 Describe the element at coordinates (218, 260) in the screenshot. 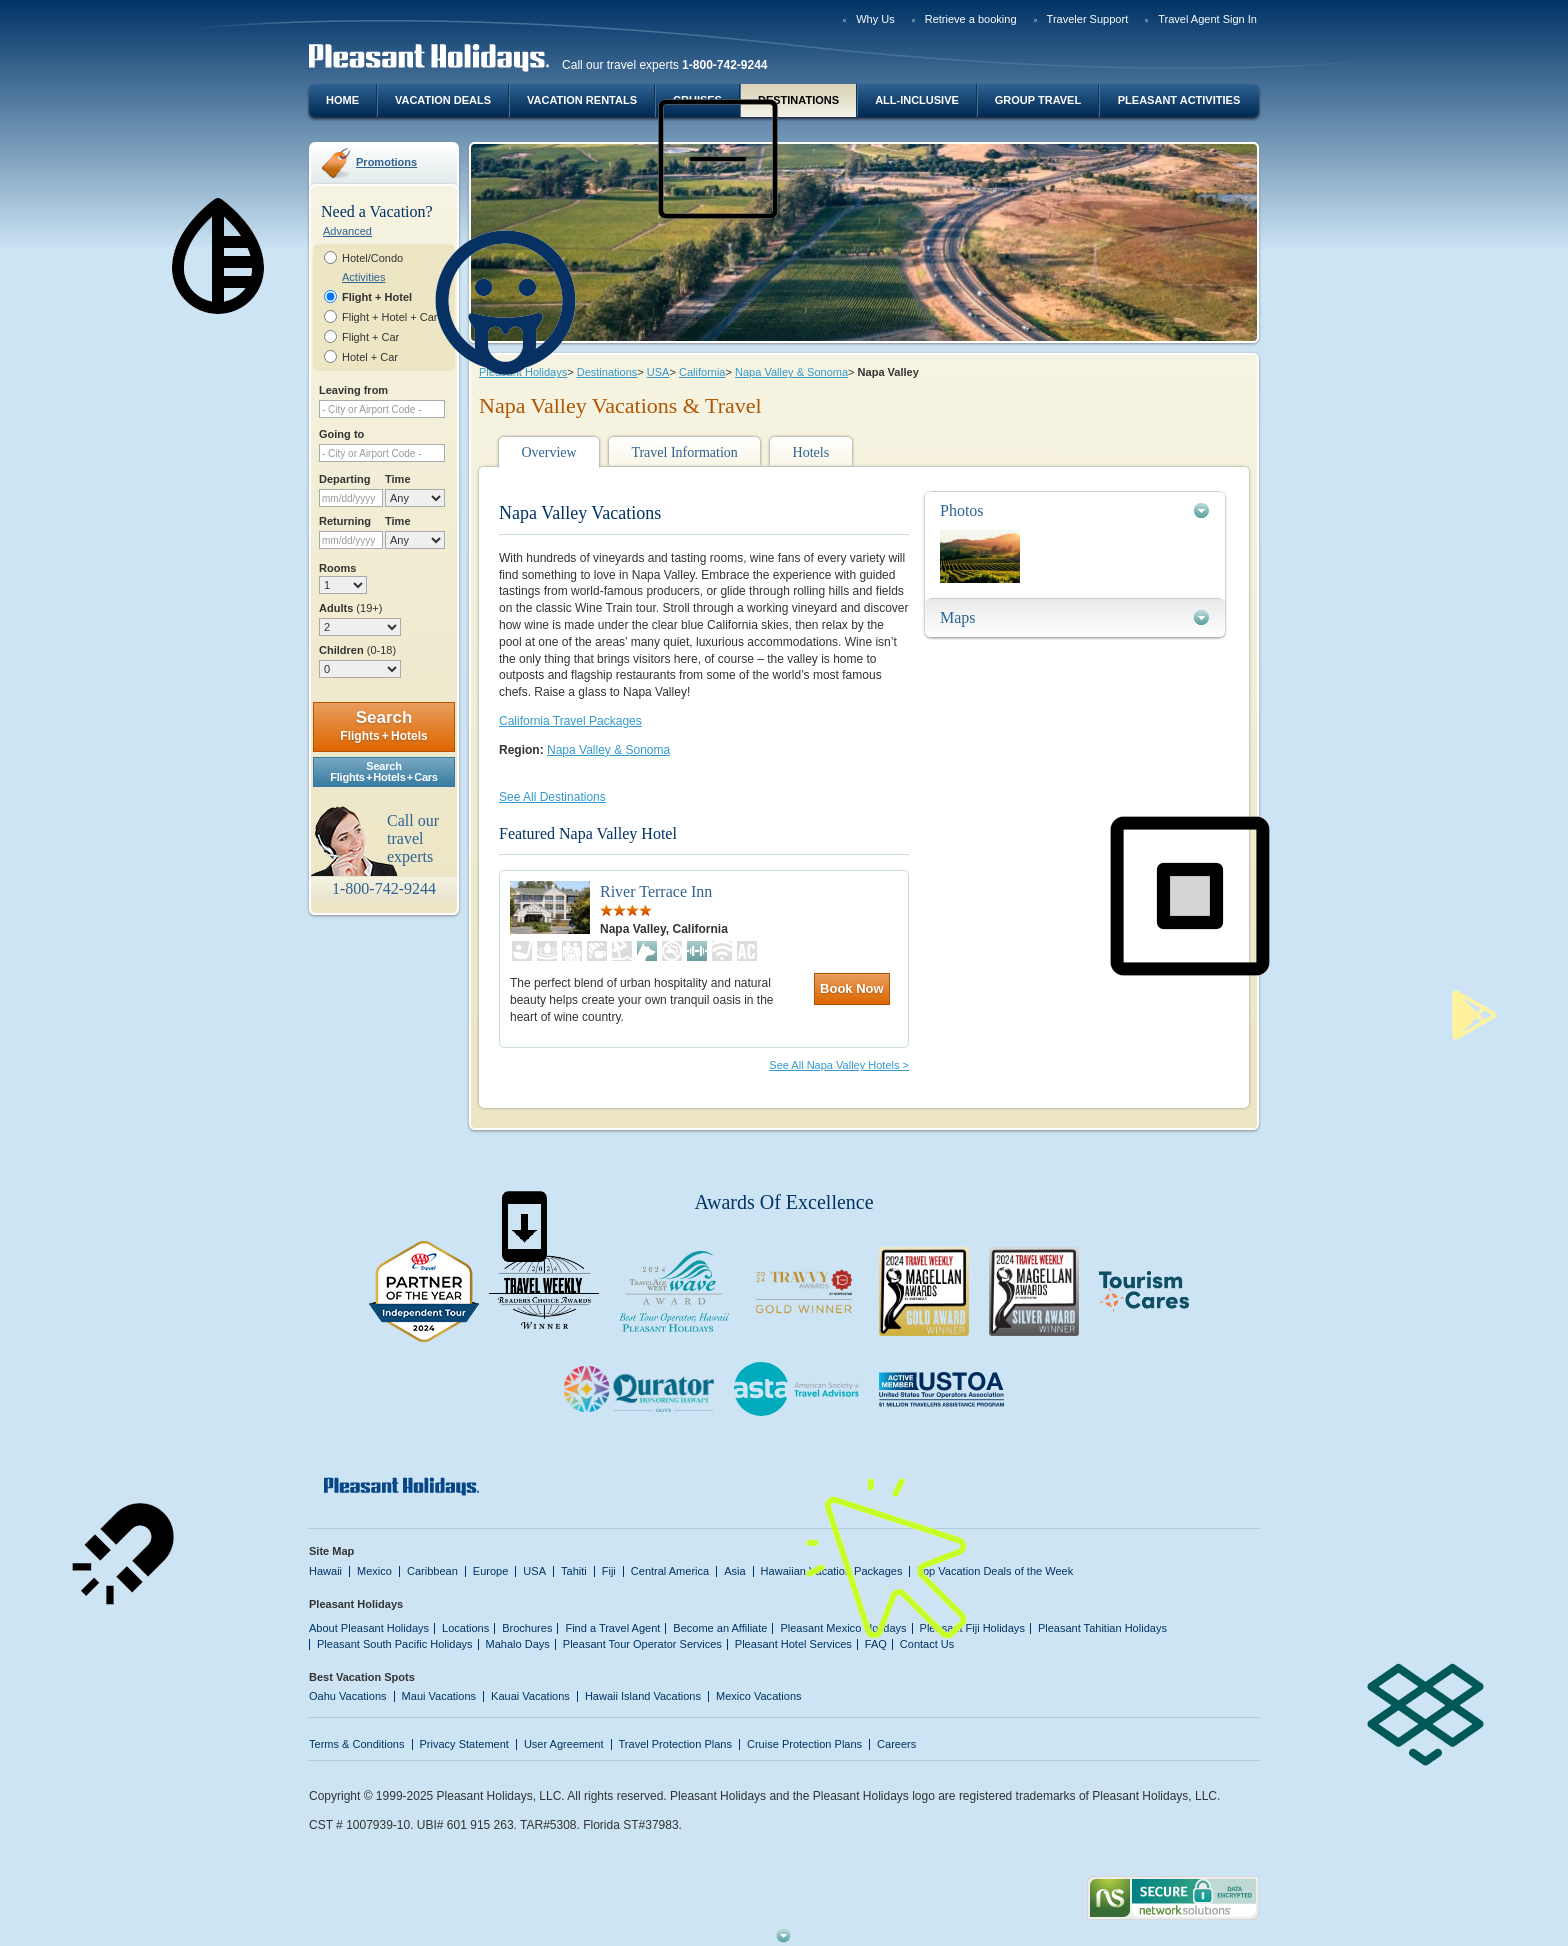

I see `adjust water or humidity level` at that location.